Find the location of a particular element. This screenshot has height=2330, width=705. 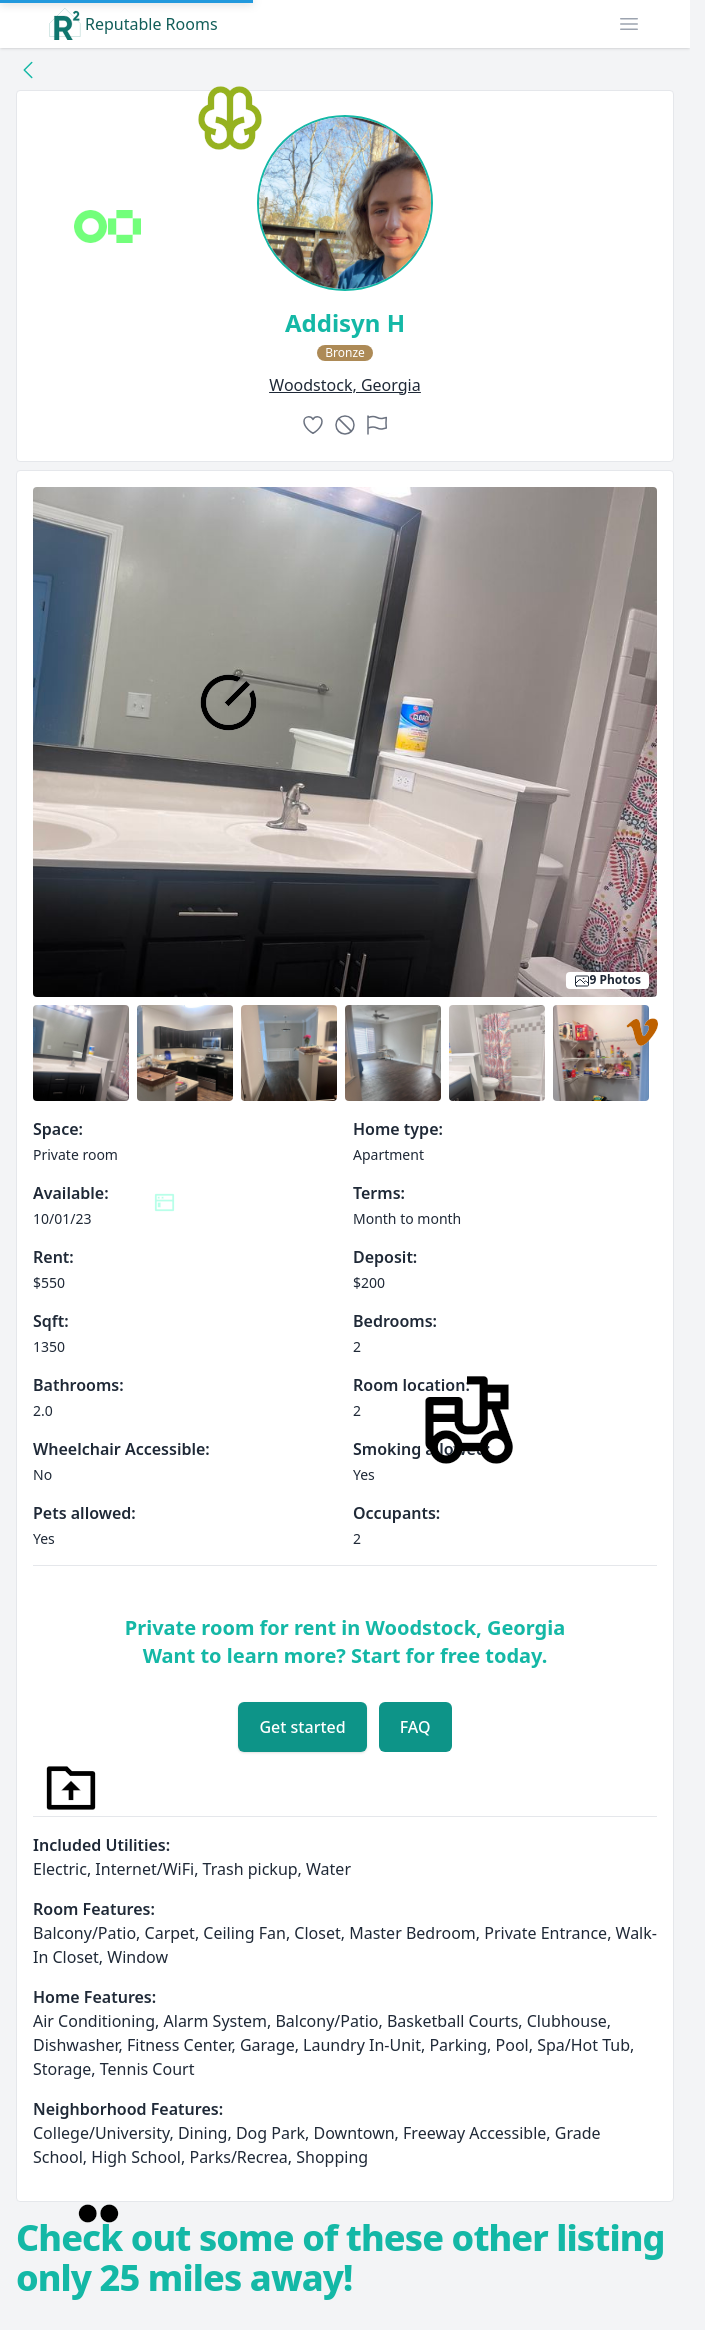

open the Vimeo app is located at coordinates (643, 1032).